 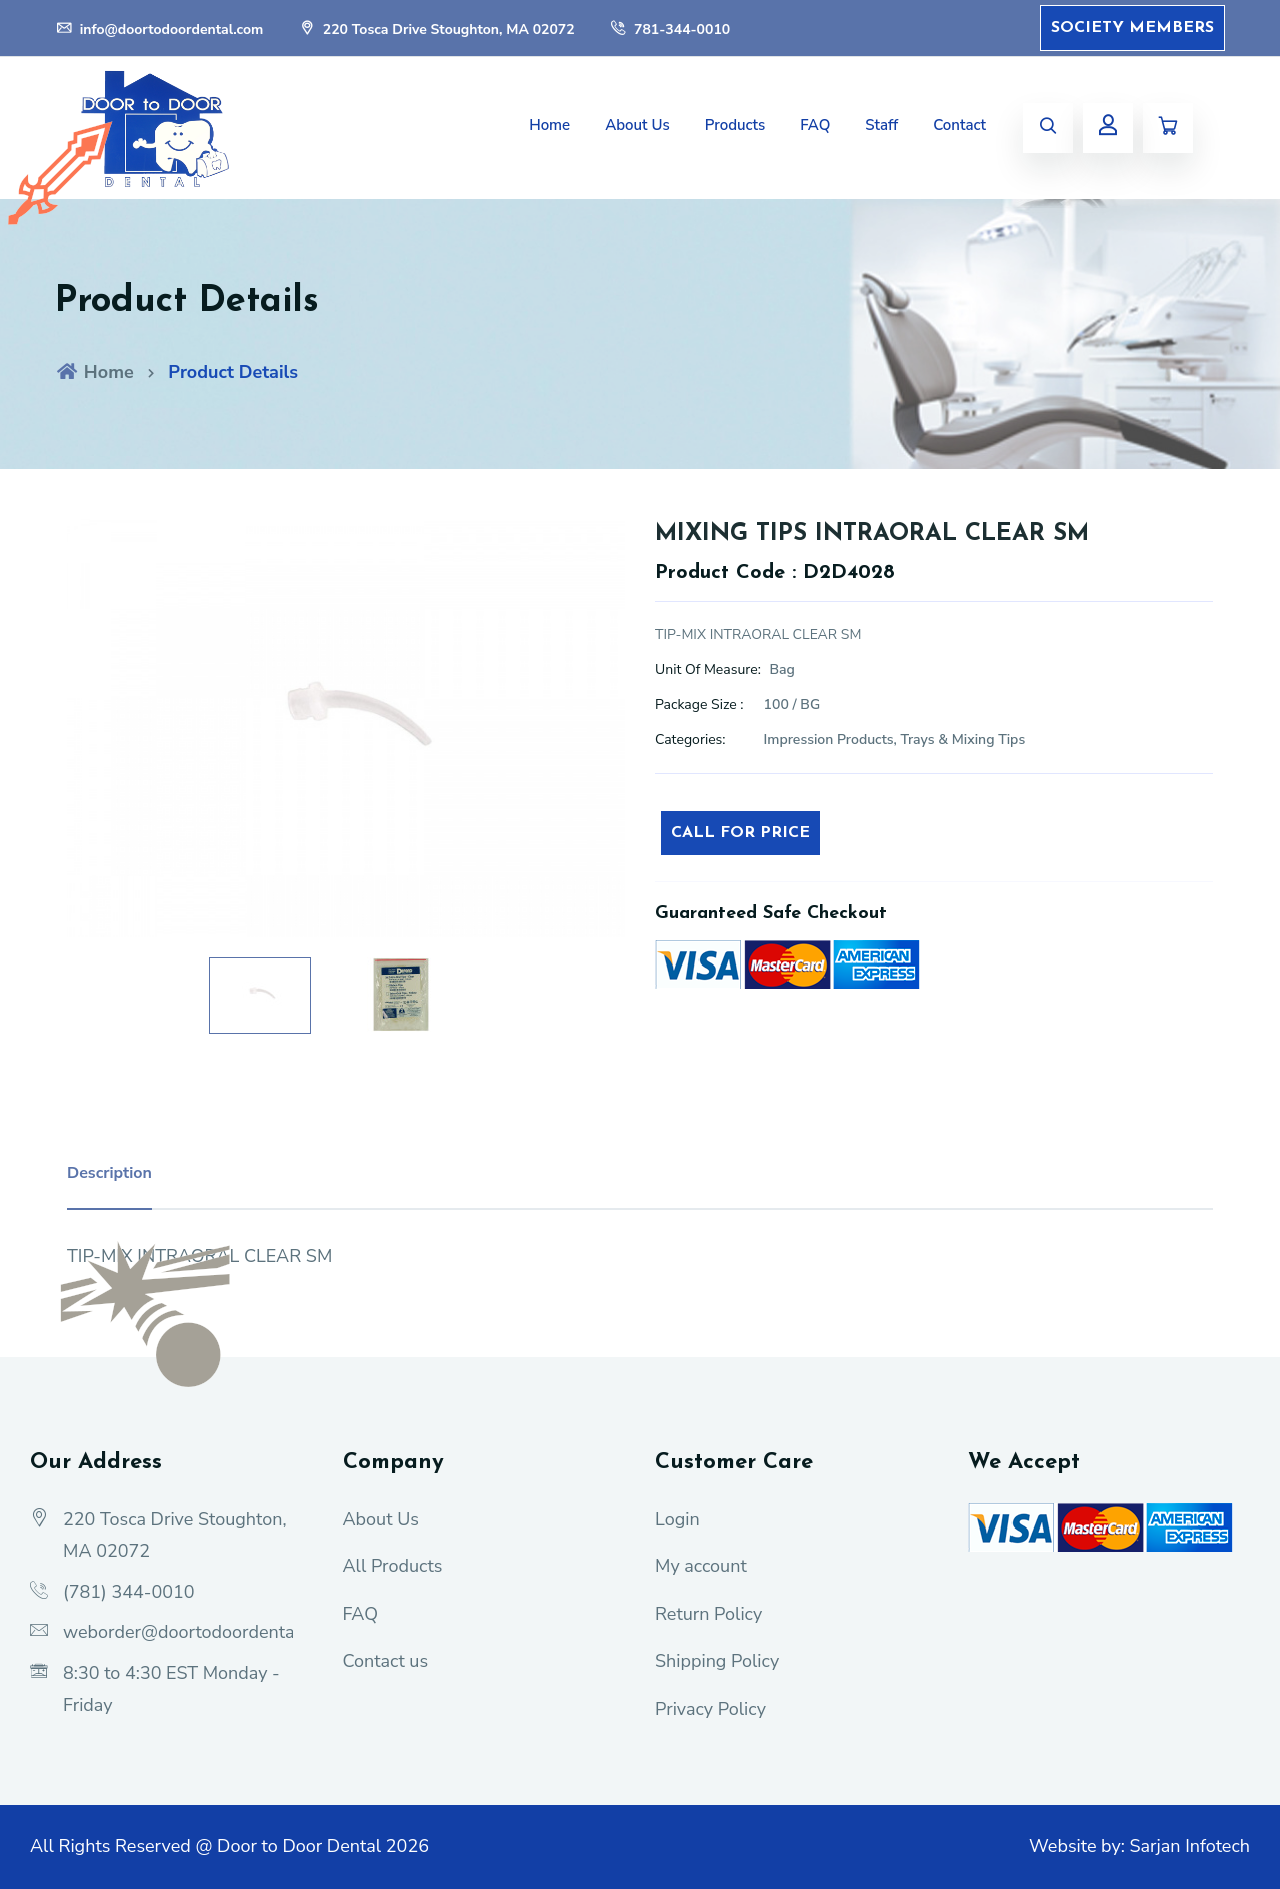 I want to click on equip a legendary or rare weapon, so click(x=60, y=173).